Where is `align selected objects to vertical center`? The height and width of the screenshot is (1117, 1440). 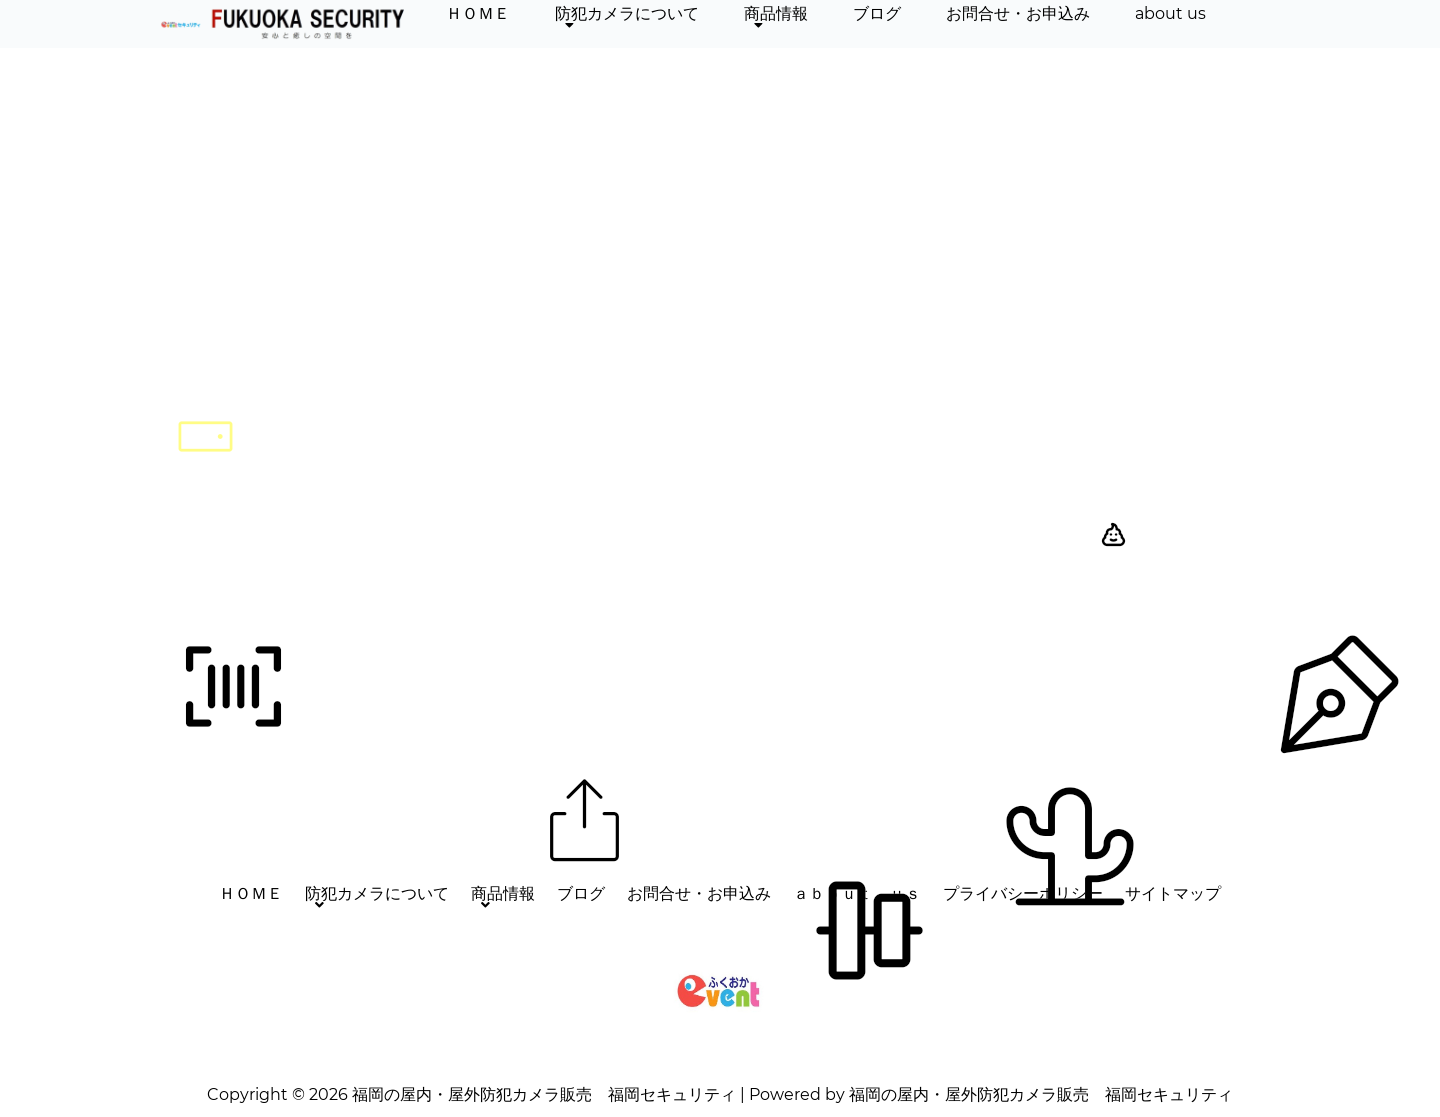
align selected objects to vertical center is located at coordinates (869, 930).